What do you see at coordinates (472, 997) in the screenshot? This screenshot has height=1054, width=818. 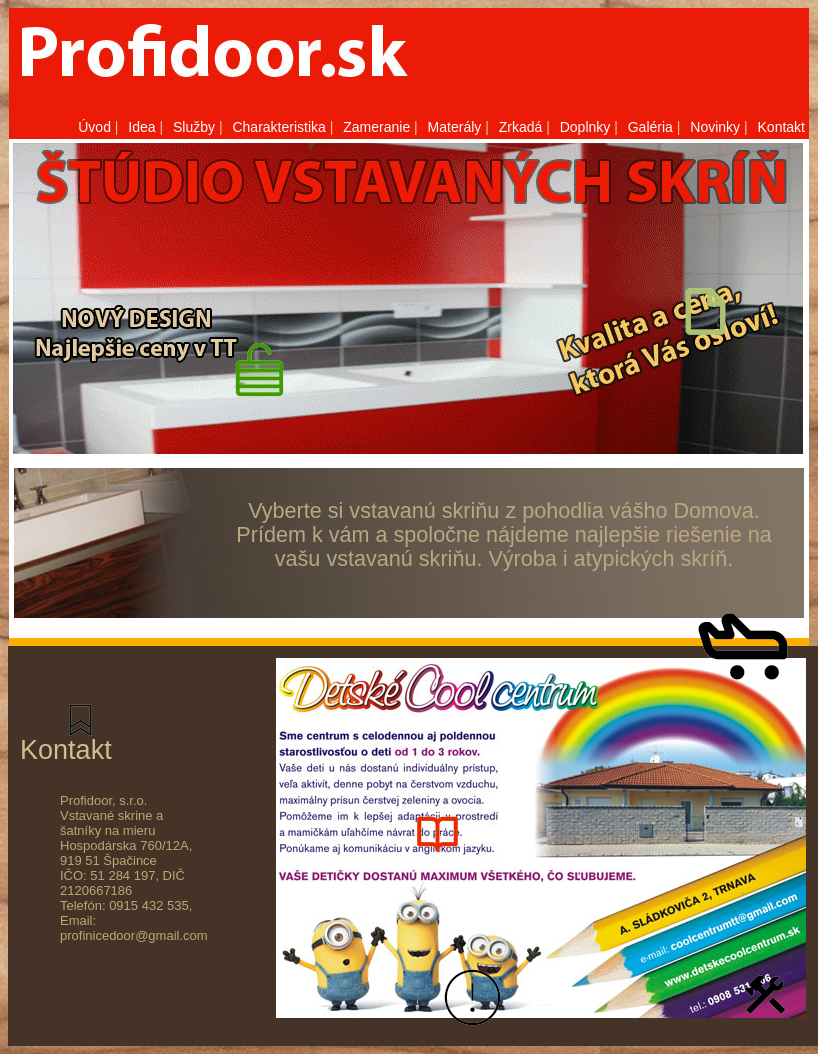 I see `indicates a warning or alert condition` at bounding box center [472, 997].